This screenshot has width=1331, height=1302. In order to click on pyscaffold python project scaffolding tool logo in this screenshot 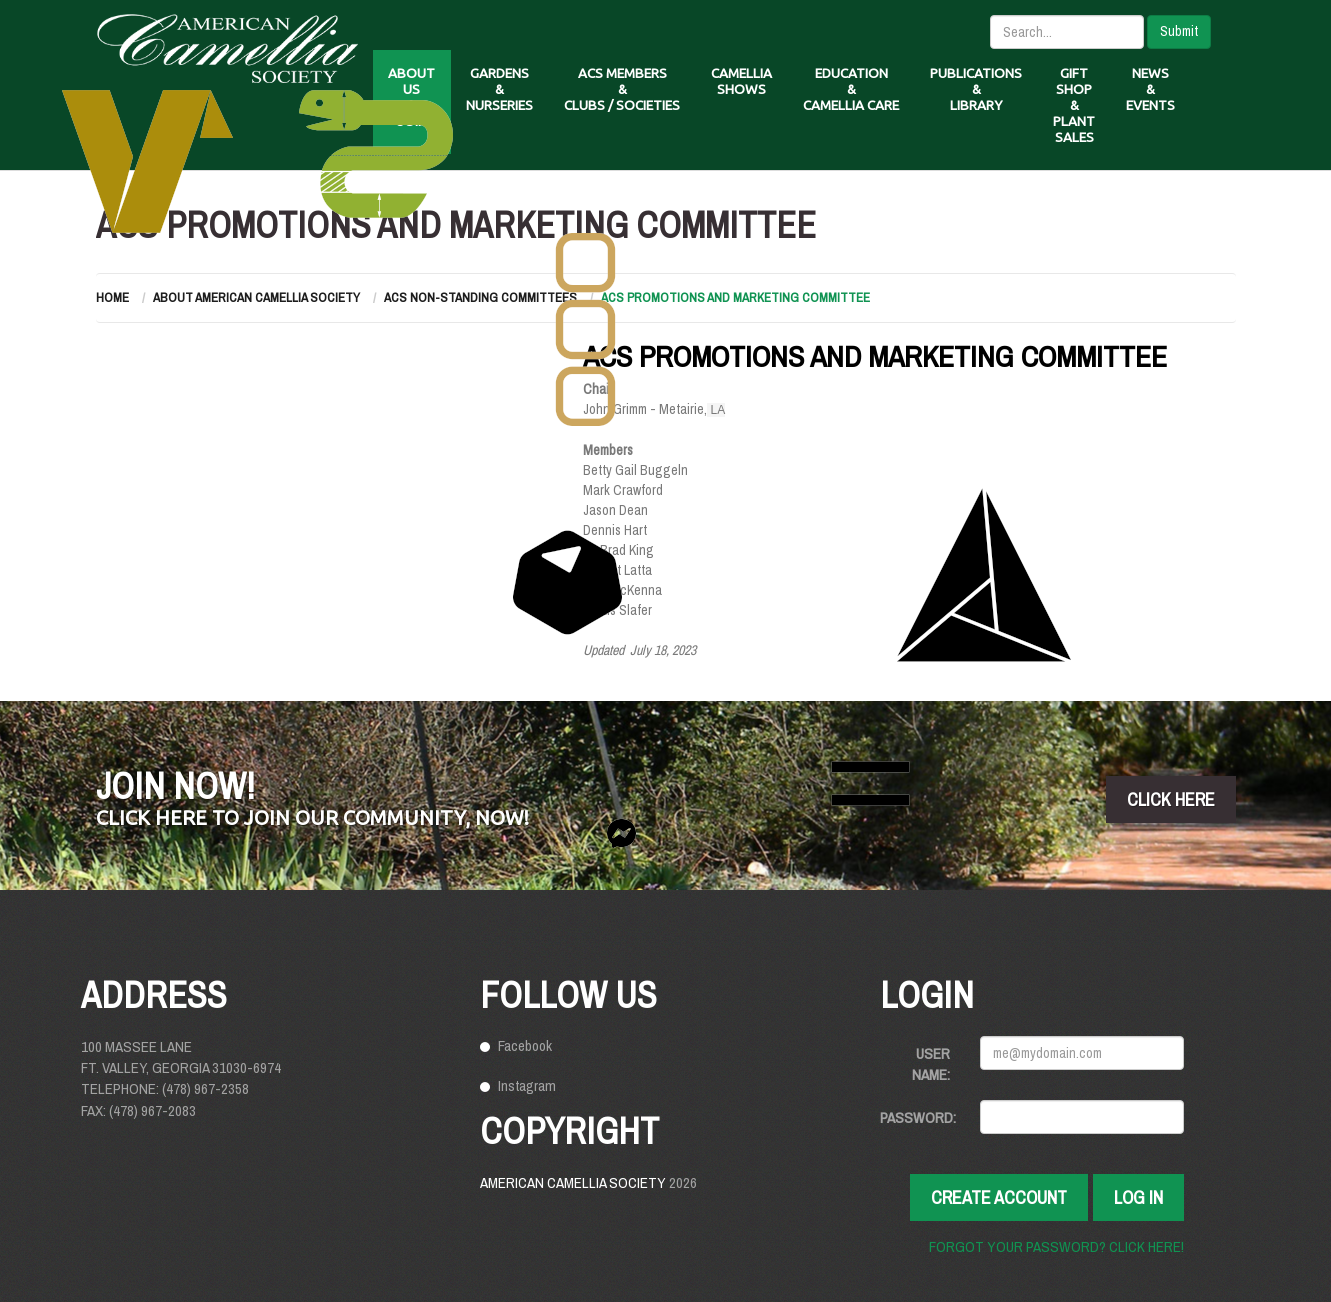, I will do `click(376, 154)`.